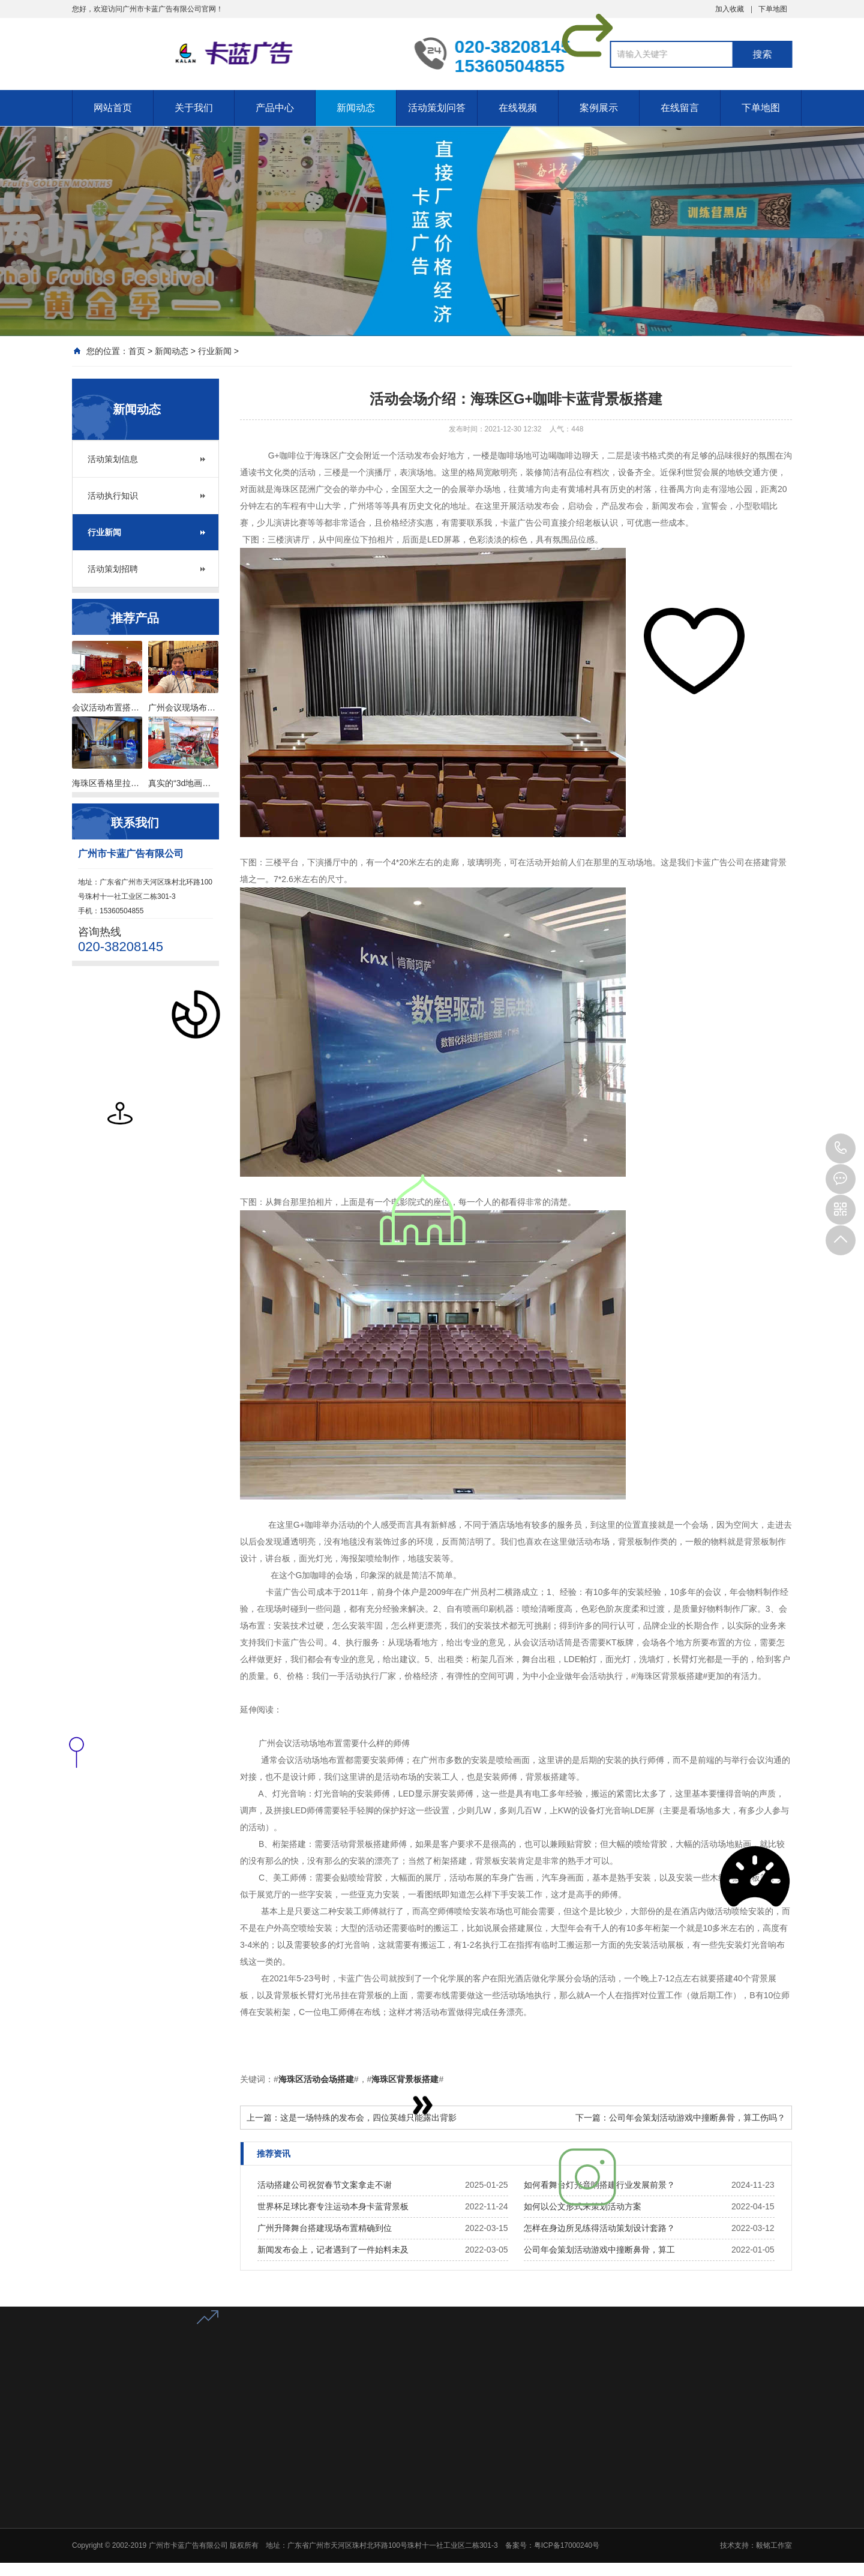 The image size is (864, 2576). Describe the element at coordinates (120, 1114) in the screenshot. I see `view location area or radius` at that location.